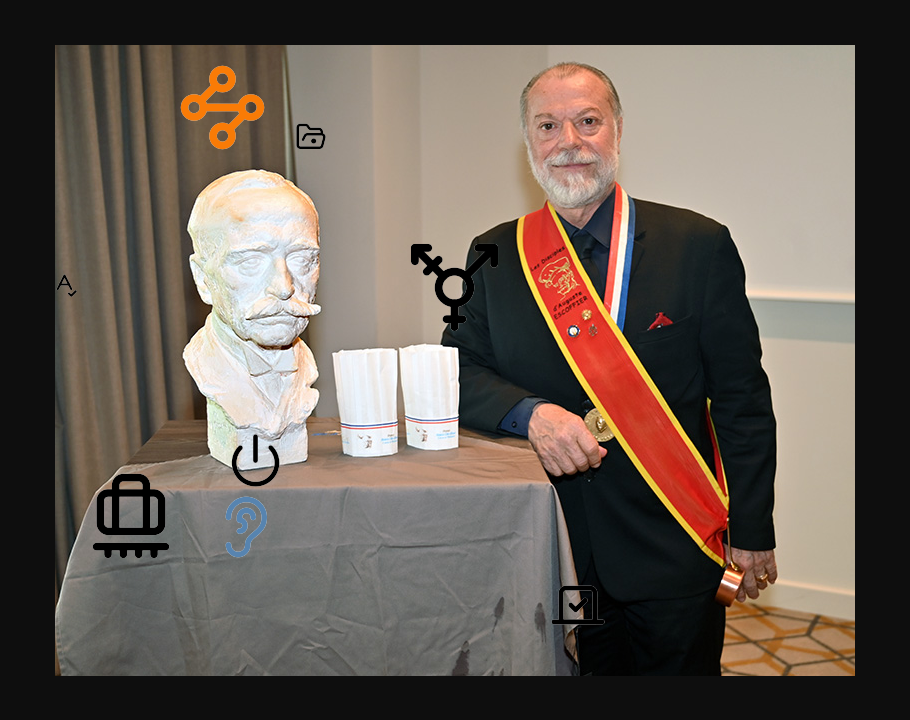  Describe the element at coordinates (454, 287) in the screenshot. I see `indicates transgender identity option` at that location.